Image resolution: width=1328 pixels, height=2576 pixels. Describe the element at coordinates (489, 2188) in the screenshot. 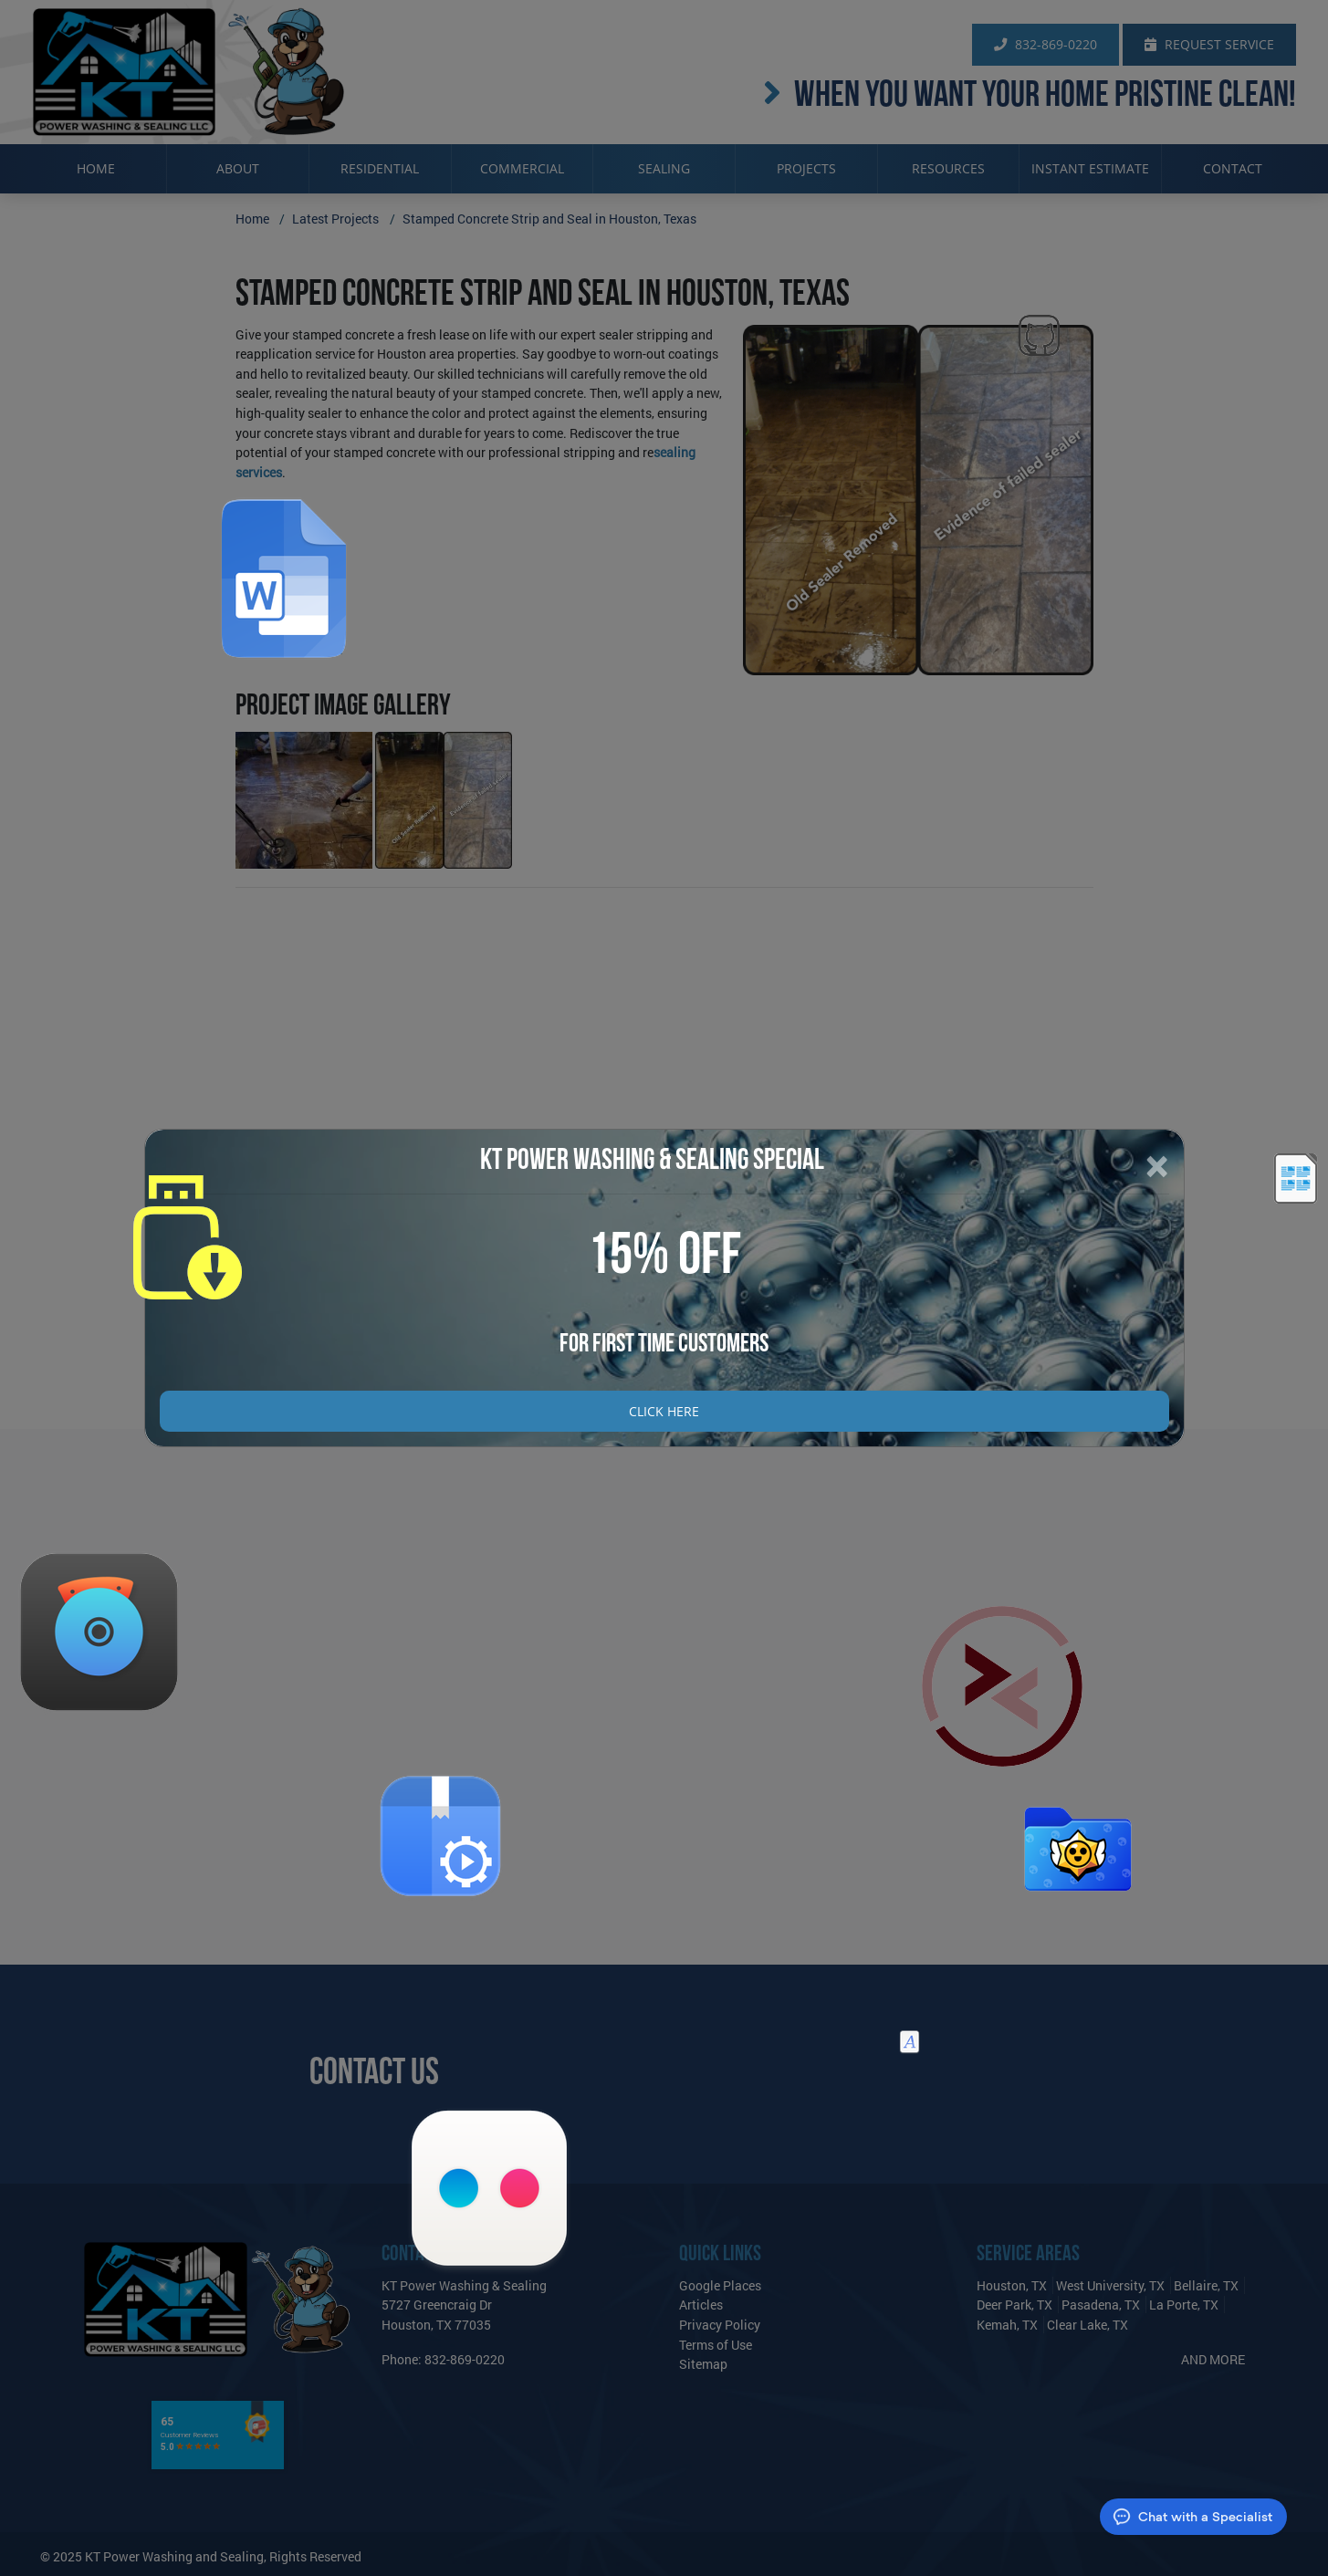

I see `open the flickr app` at that location.